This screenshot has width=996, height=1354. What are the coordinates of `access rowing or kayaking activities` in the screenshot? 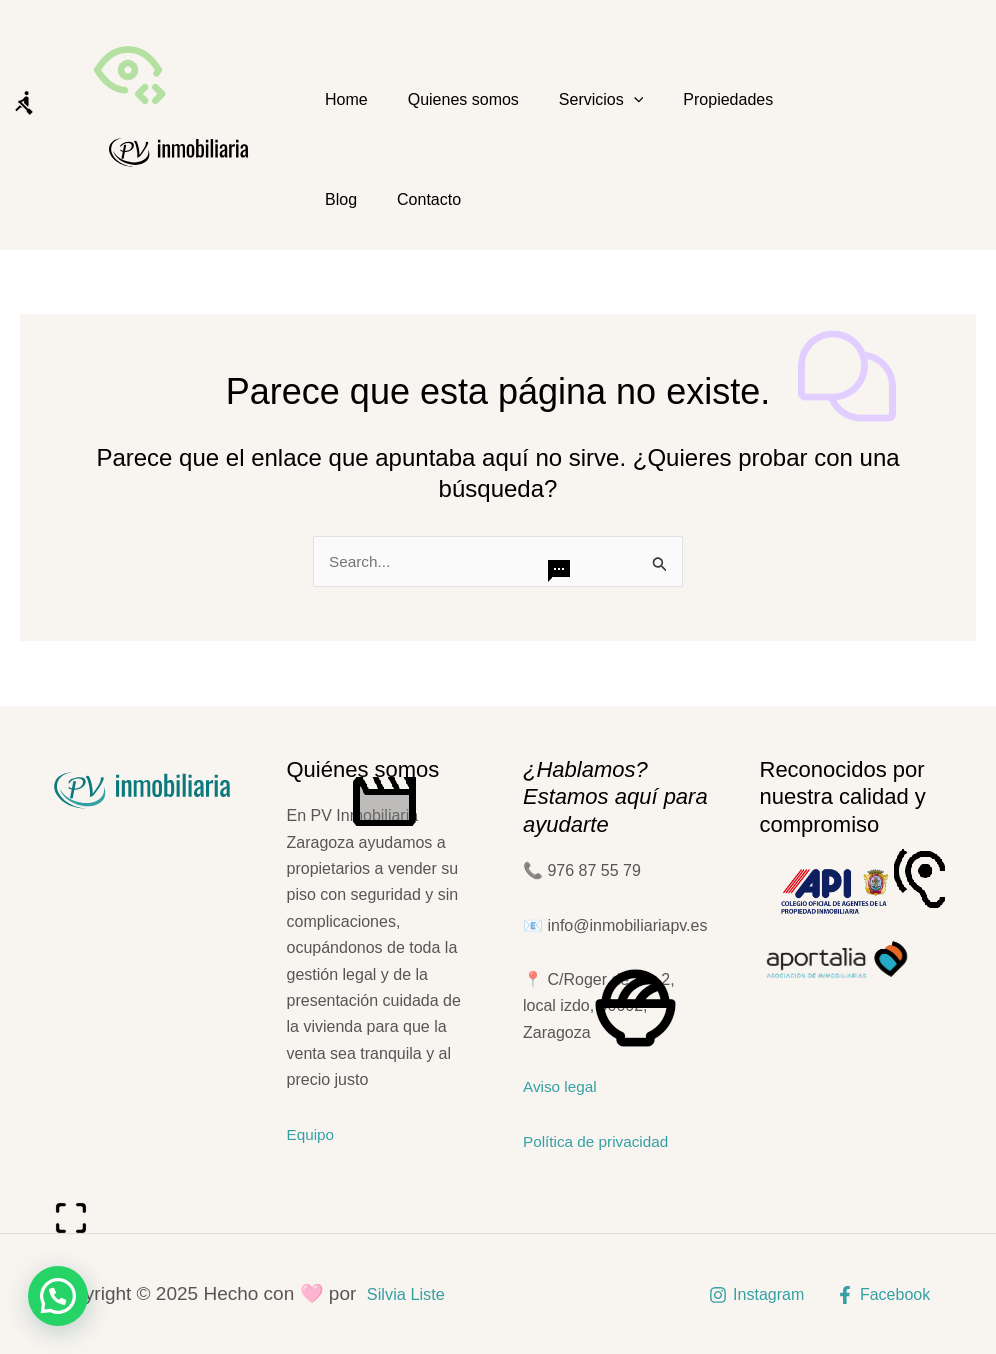 It's located at (23, 102).